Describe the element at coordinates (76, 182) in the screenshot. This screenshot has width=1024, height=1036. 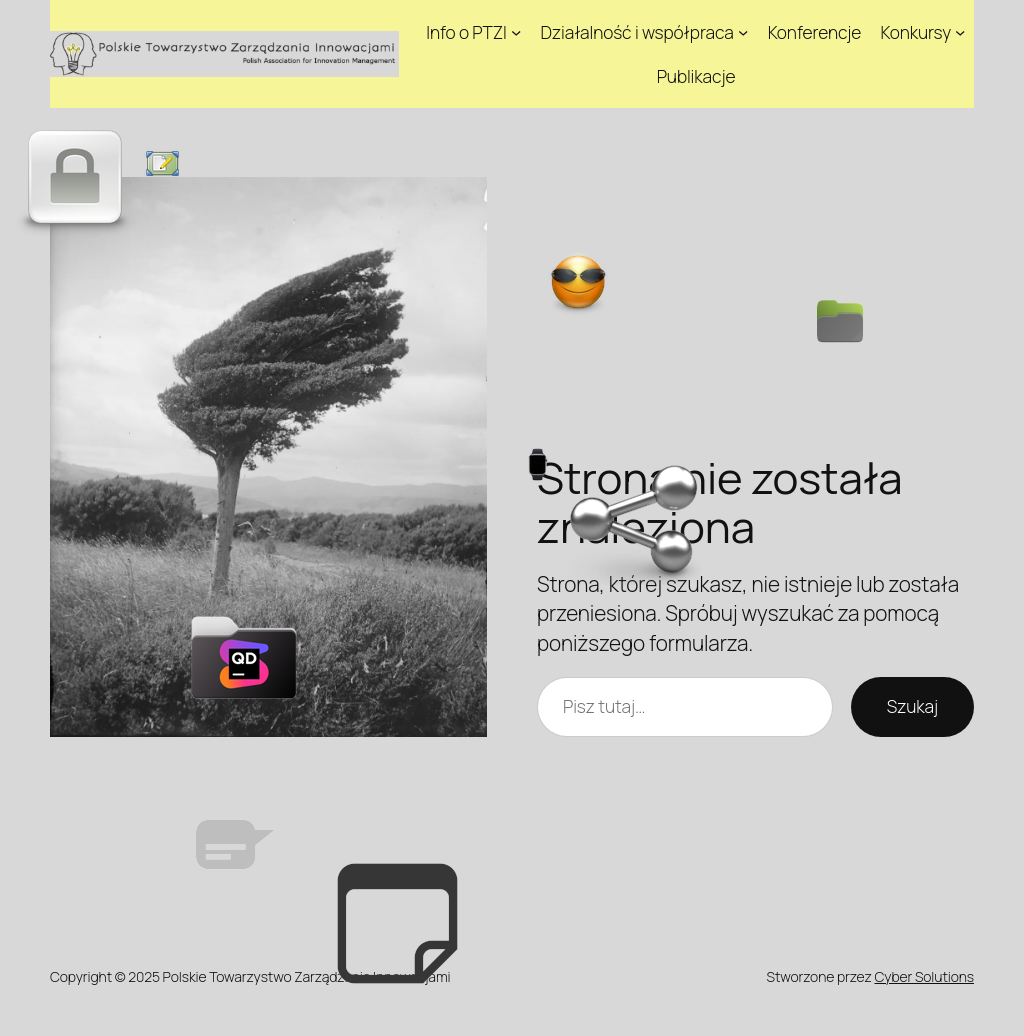
I see `indicates a locked or read-only file` at that location.